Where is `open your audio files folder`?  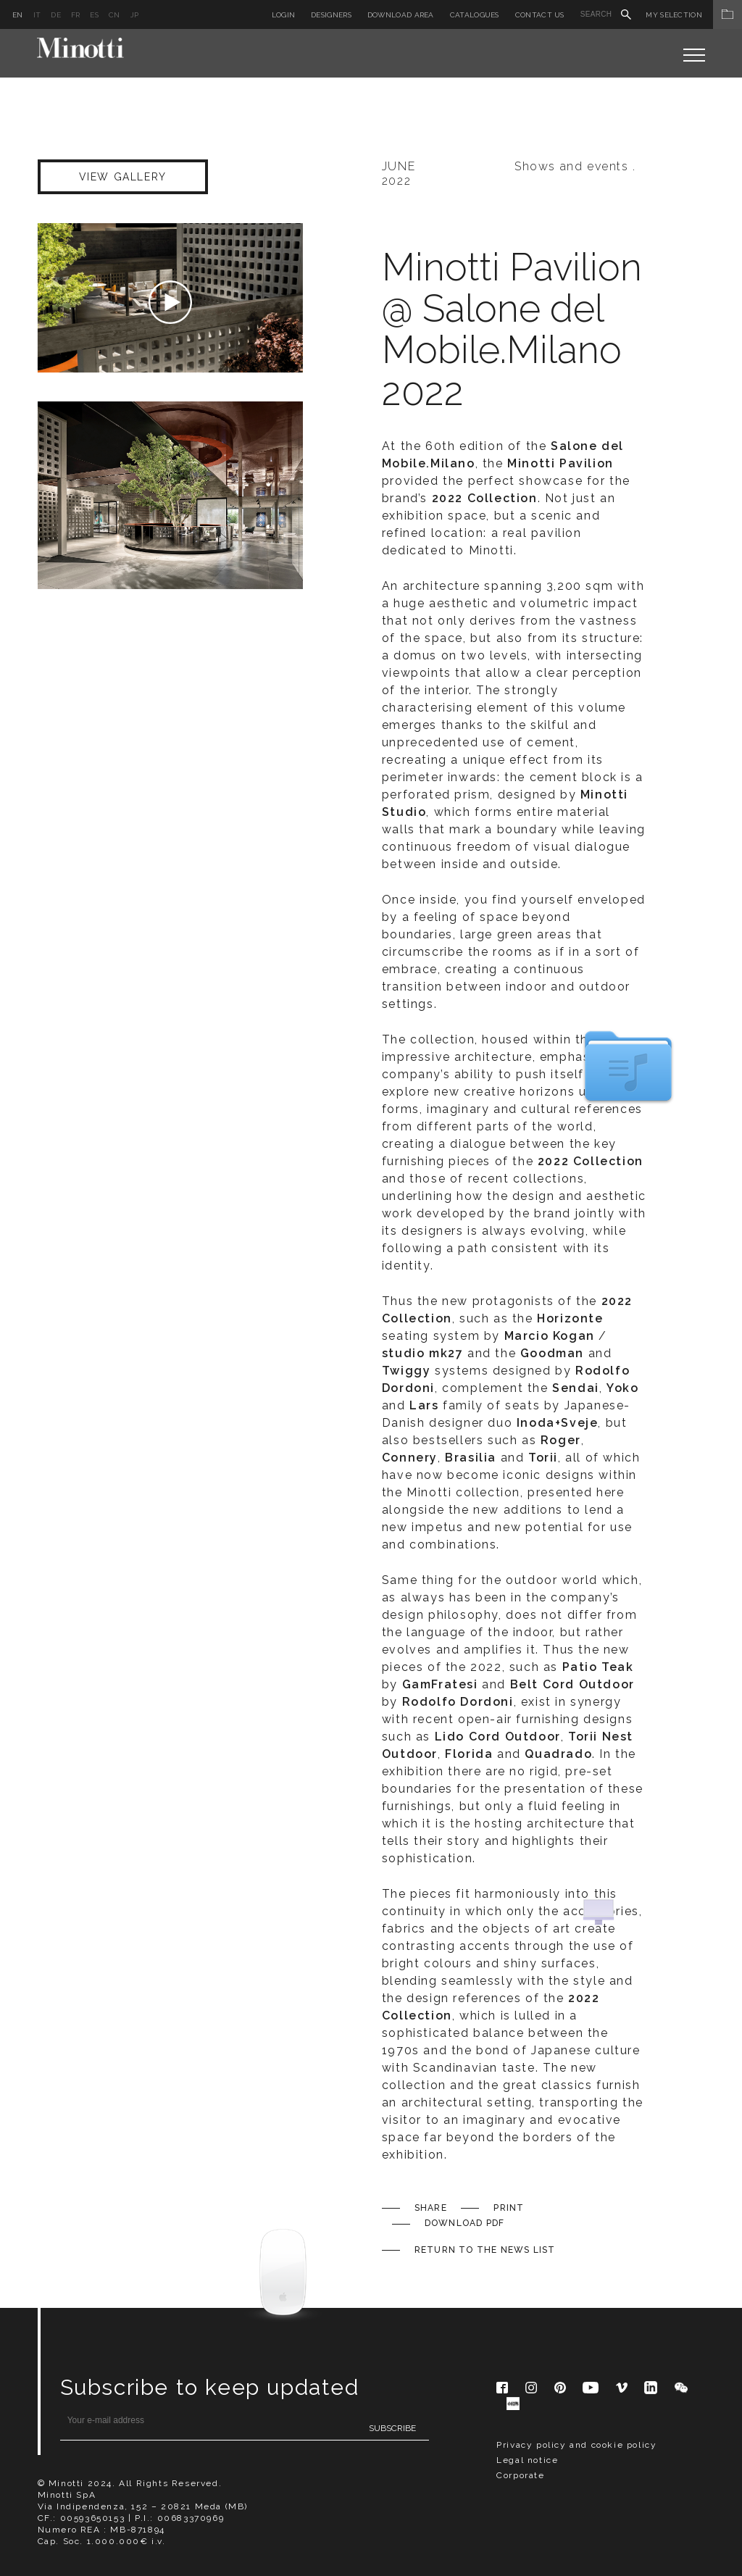
open your audio files folder is located at coordinates (628, 1066).